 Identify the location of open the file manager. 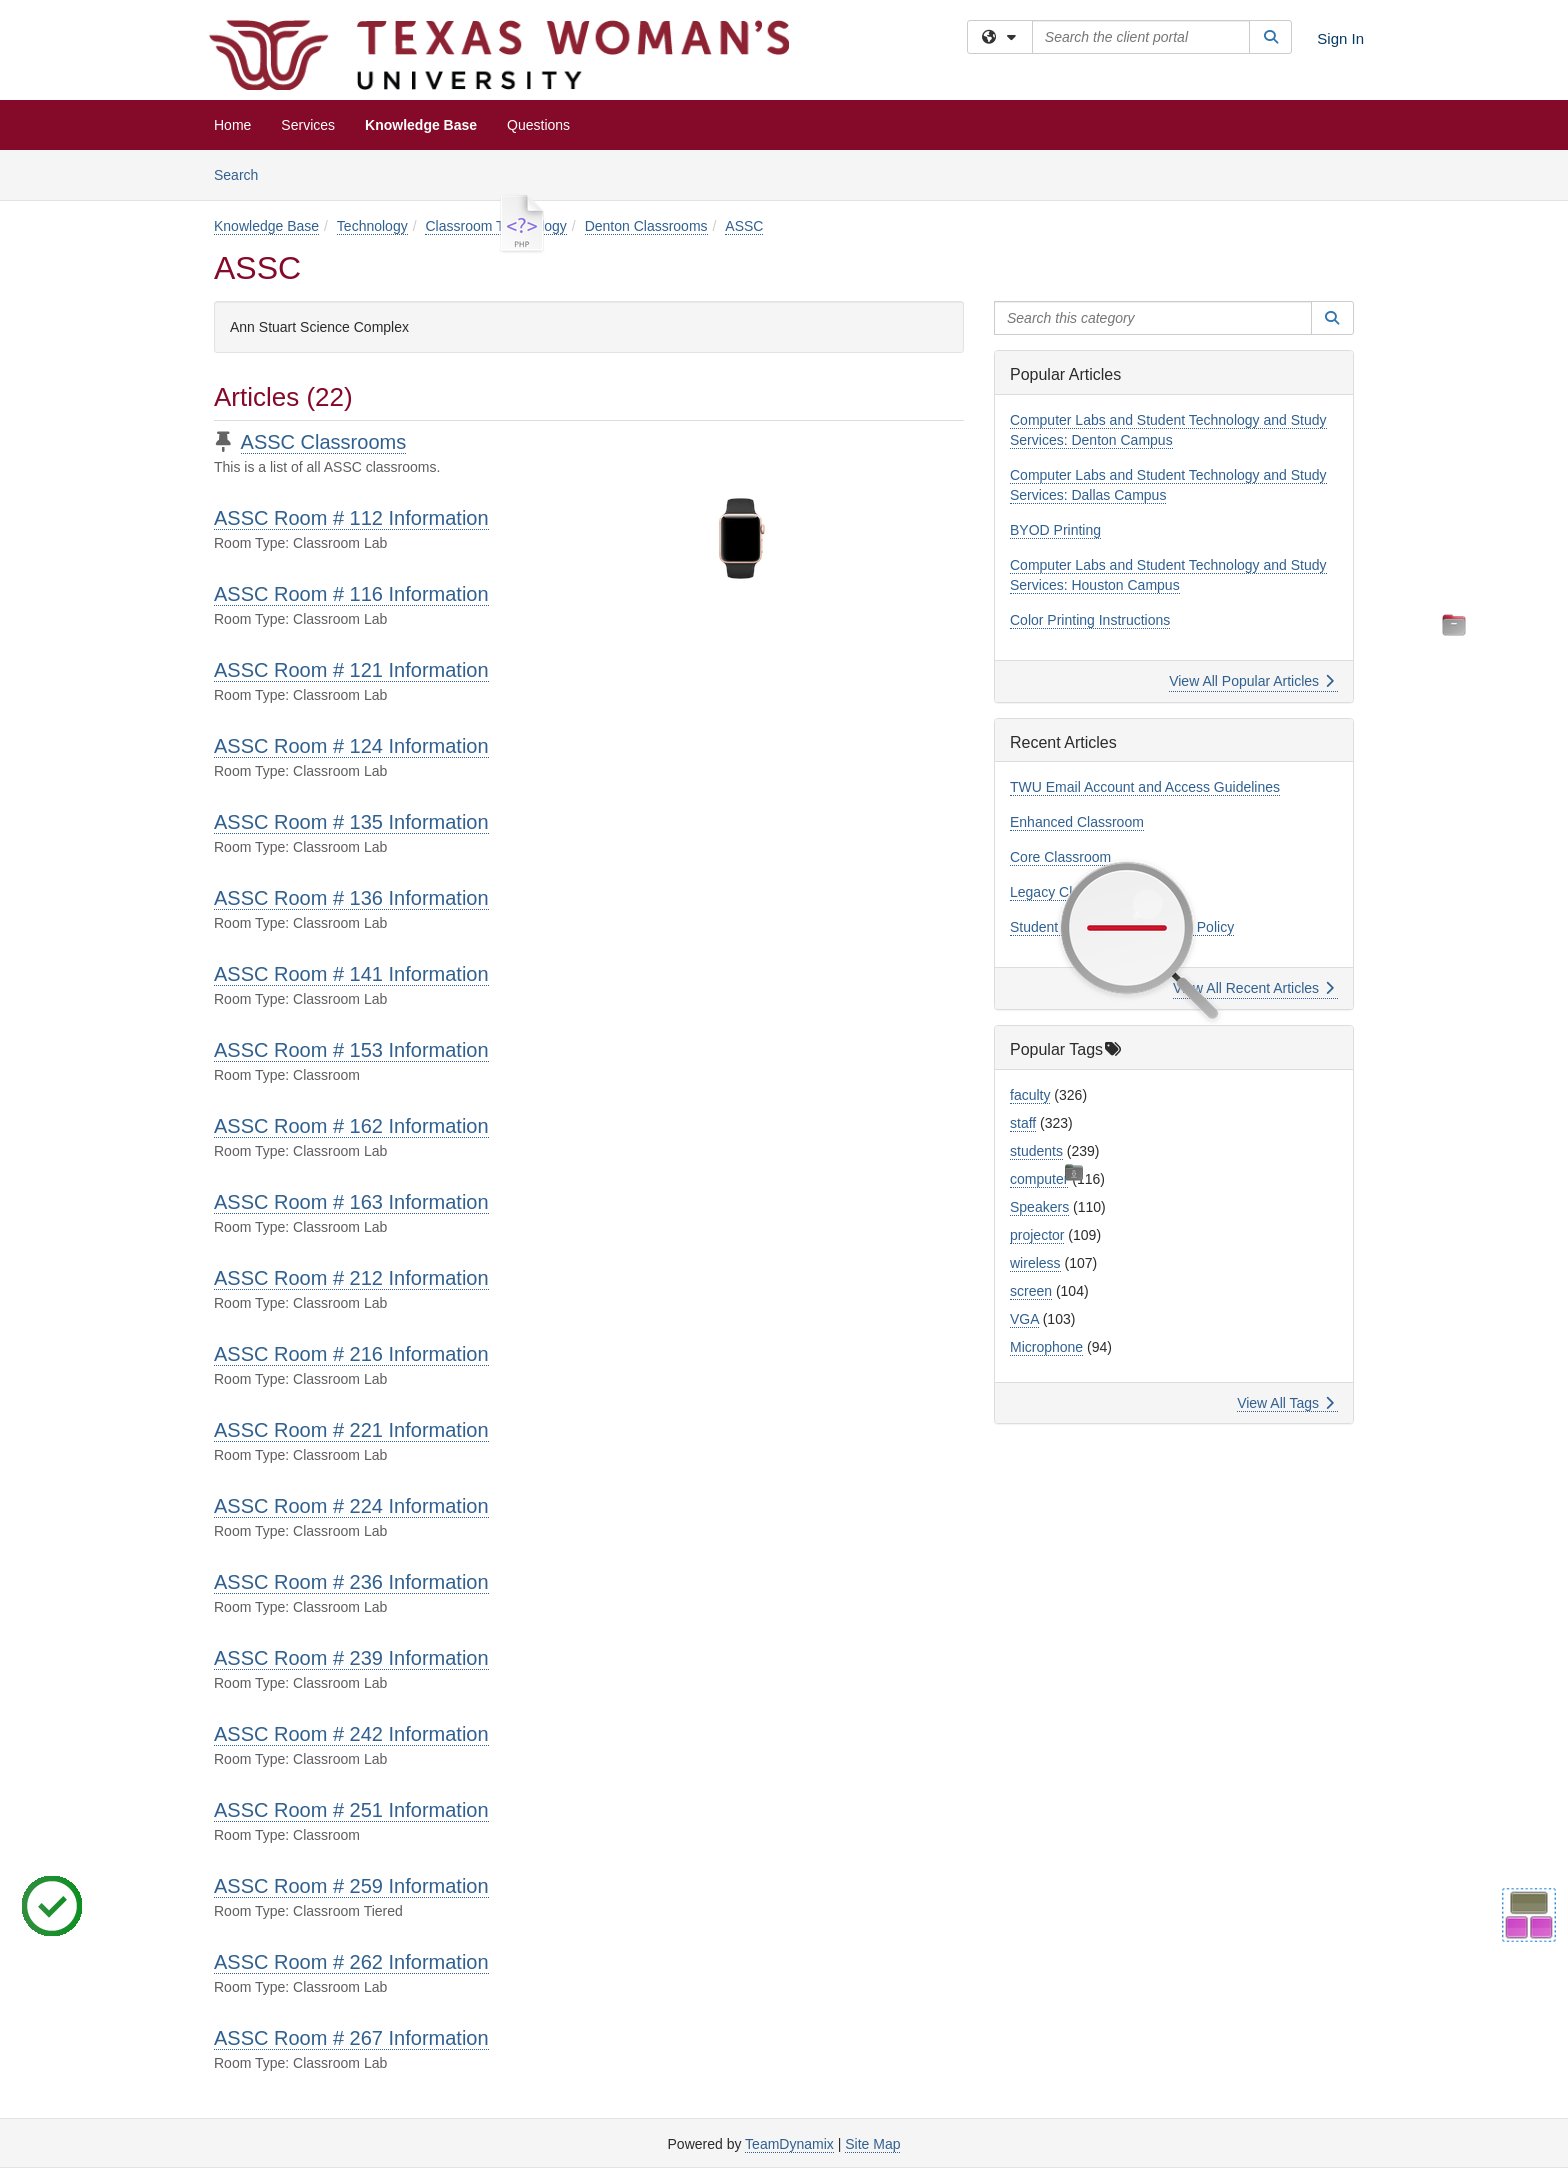
(1454, 625).